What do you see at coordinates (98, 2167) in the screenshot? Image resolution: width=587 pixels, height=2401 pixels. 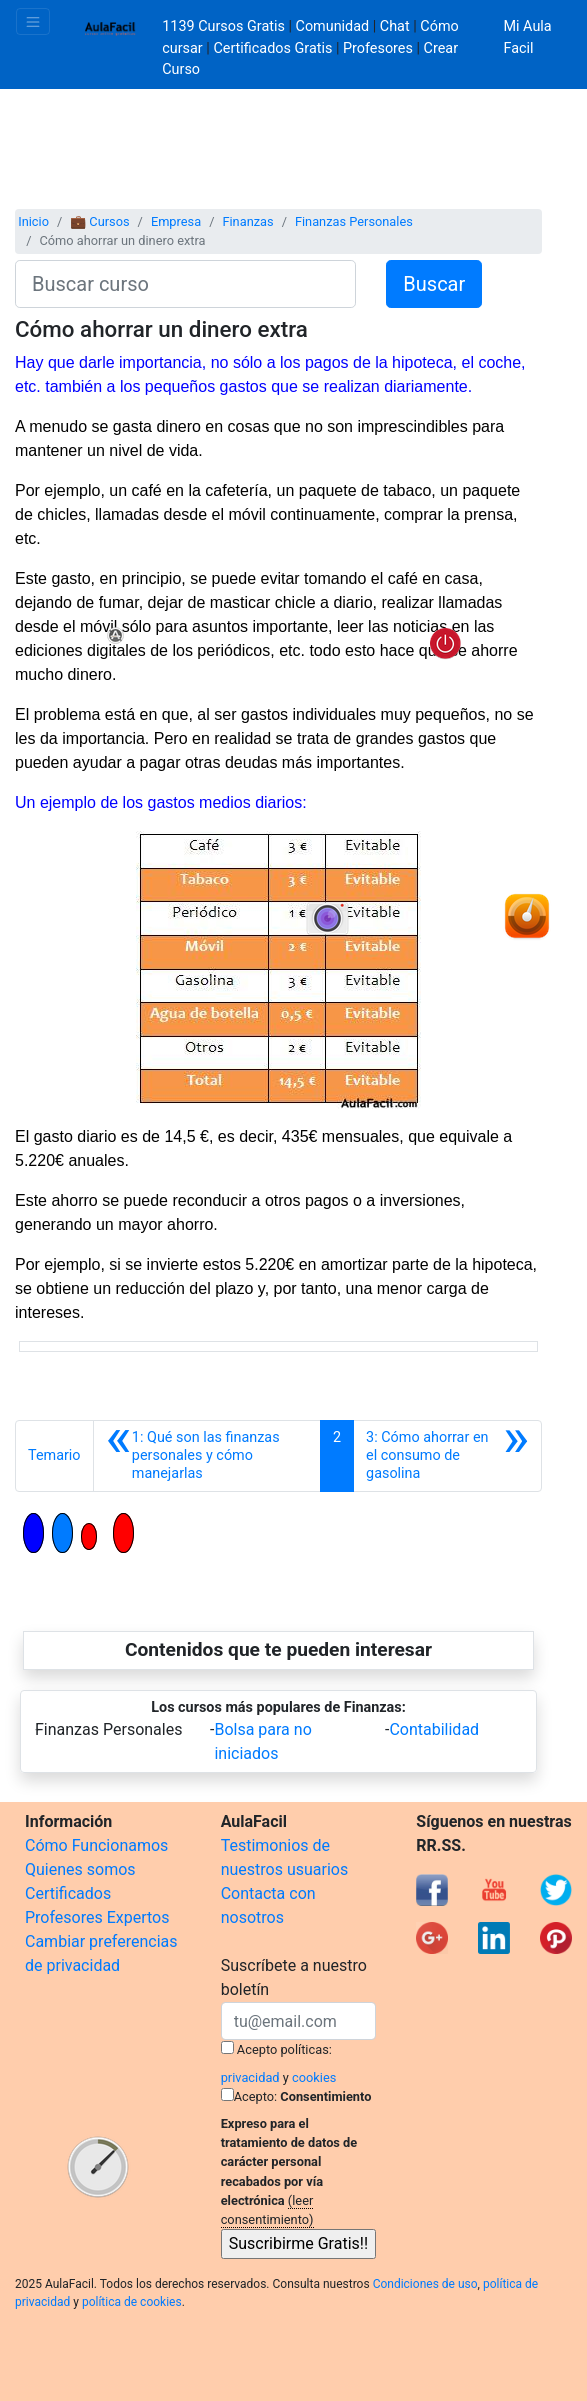 I see `launch sysprof system profiler` at bounding box center [98, 2167].